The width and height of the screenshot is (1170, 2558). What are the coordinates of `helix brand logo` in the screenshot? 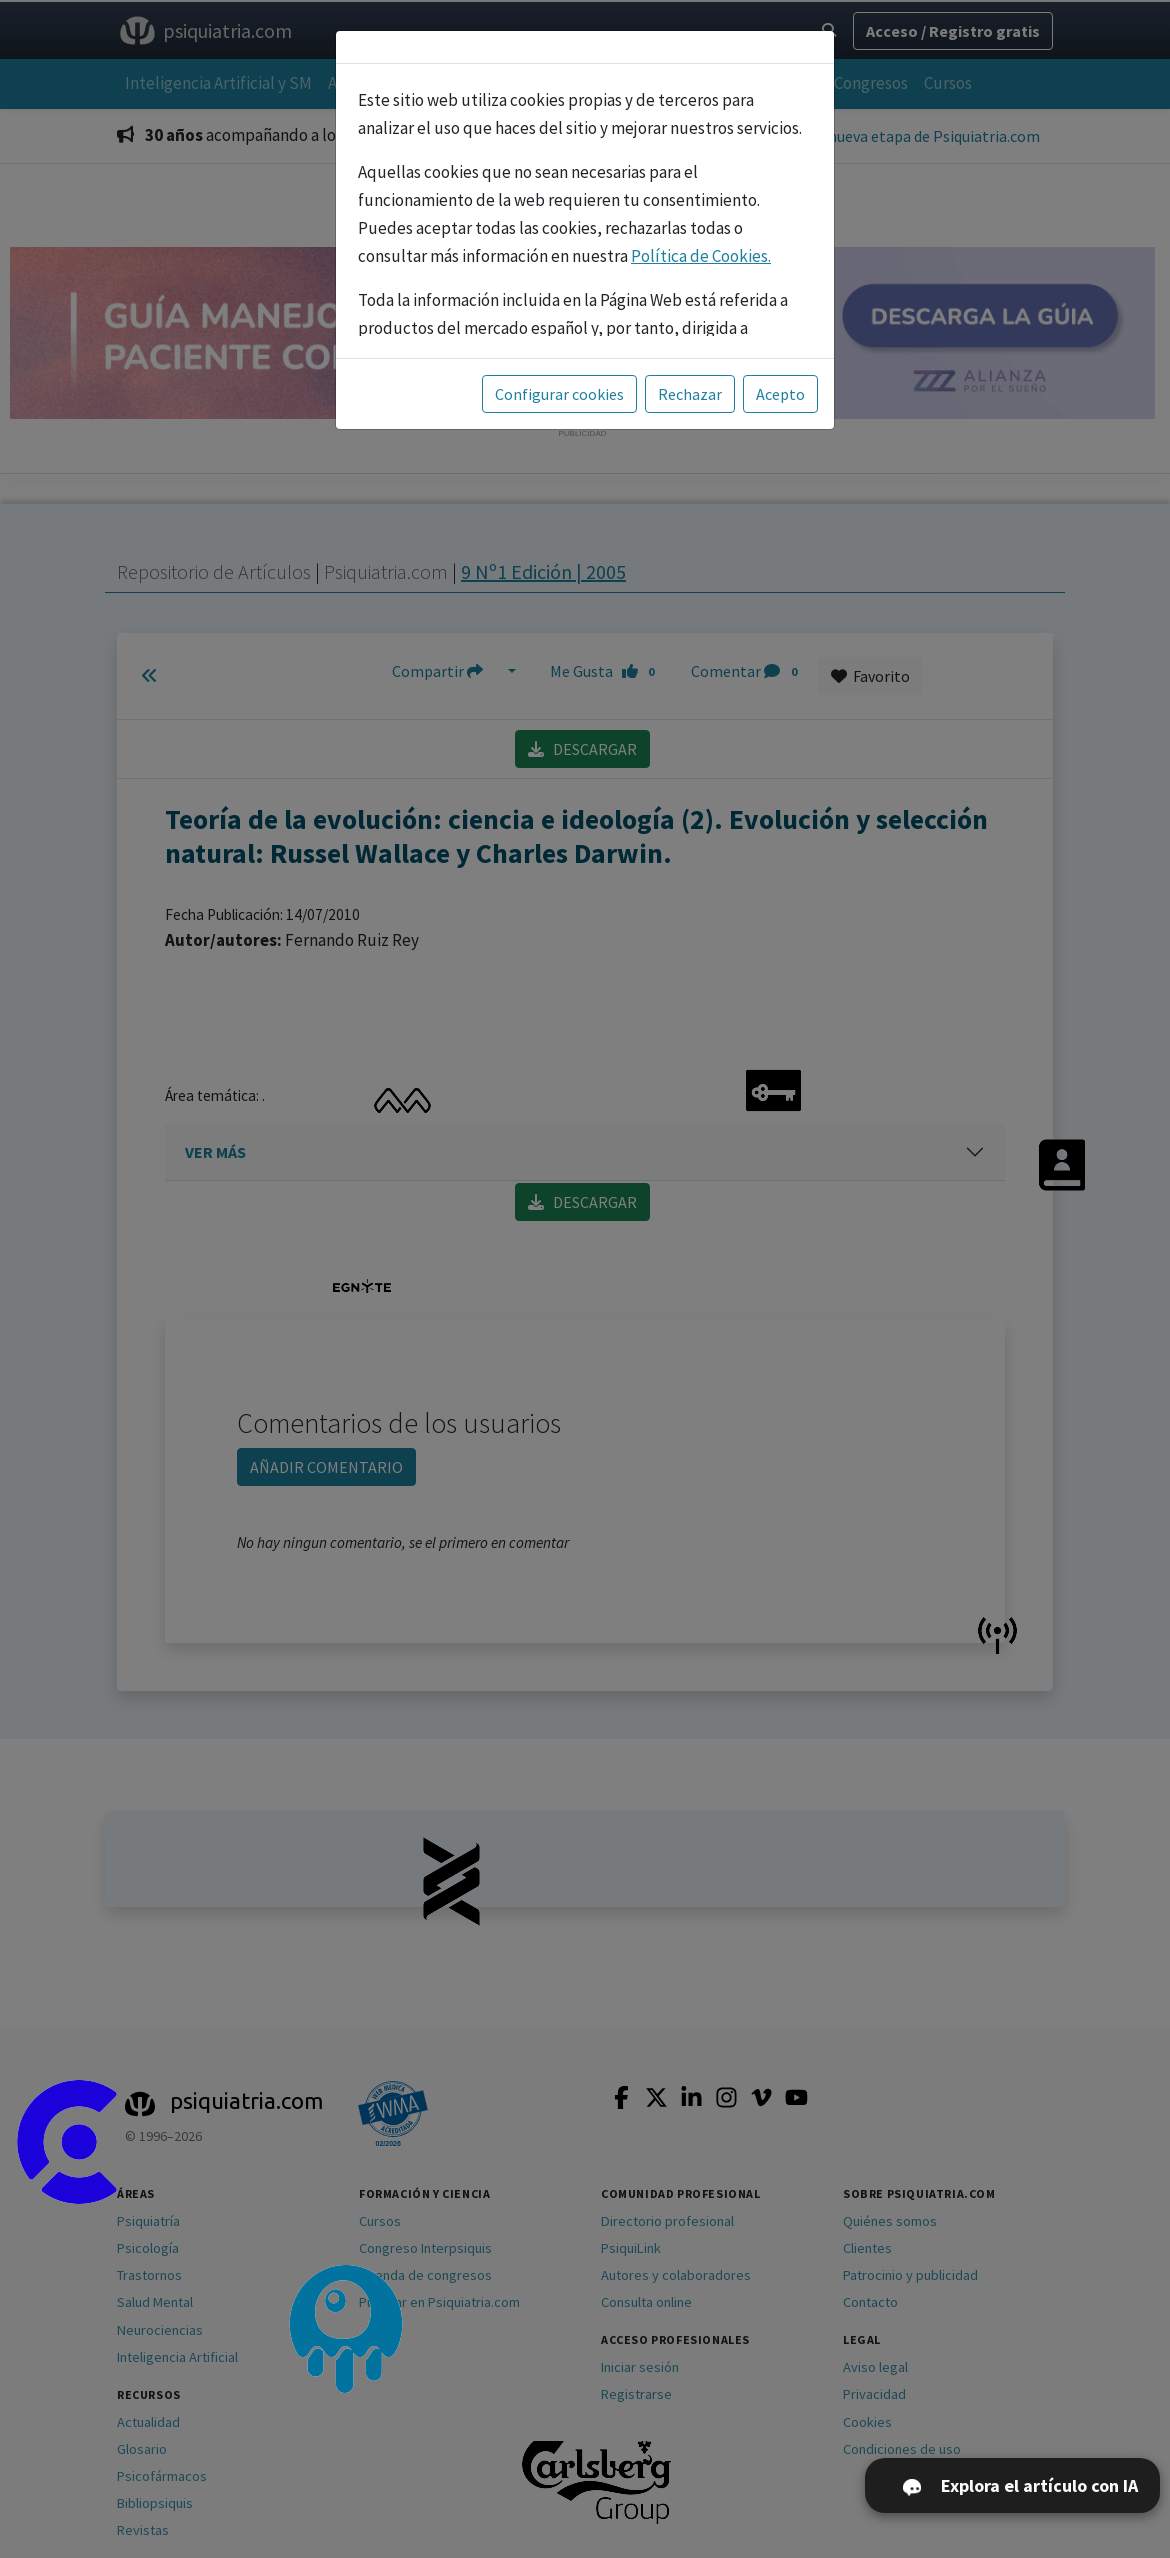 It's located at (451, 1881).